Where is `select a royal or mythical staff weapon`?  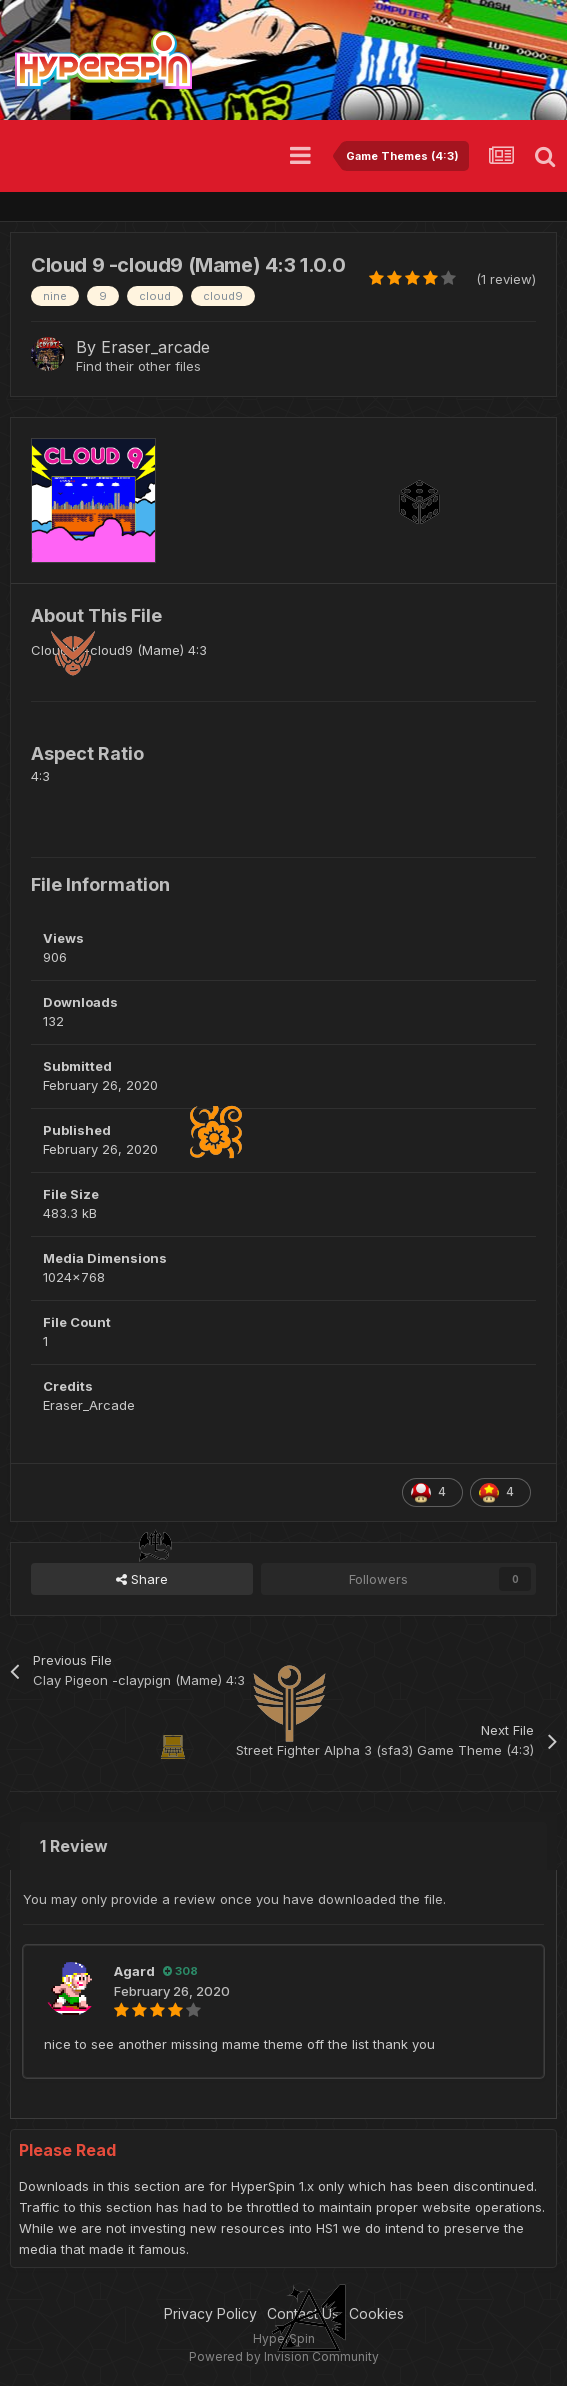 select a royal or mythical staff weapon is located at coordinates (289, 1703).